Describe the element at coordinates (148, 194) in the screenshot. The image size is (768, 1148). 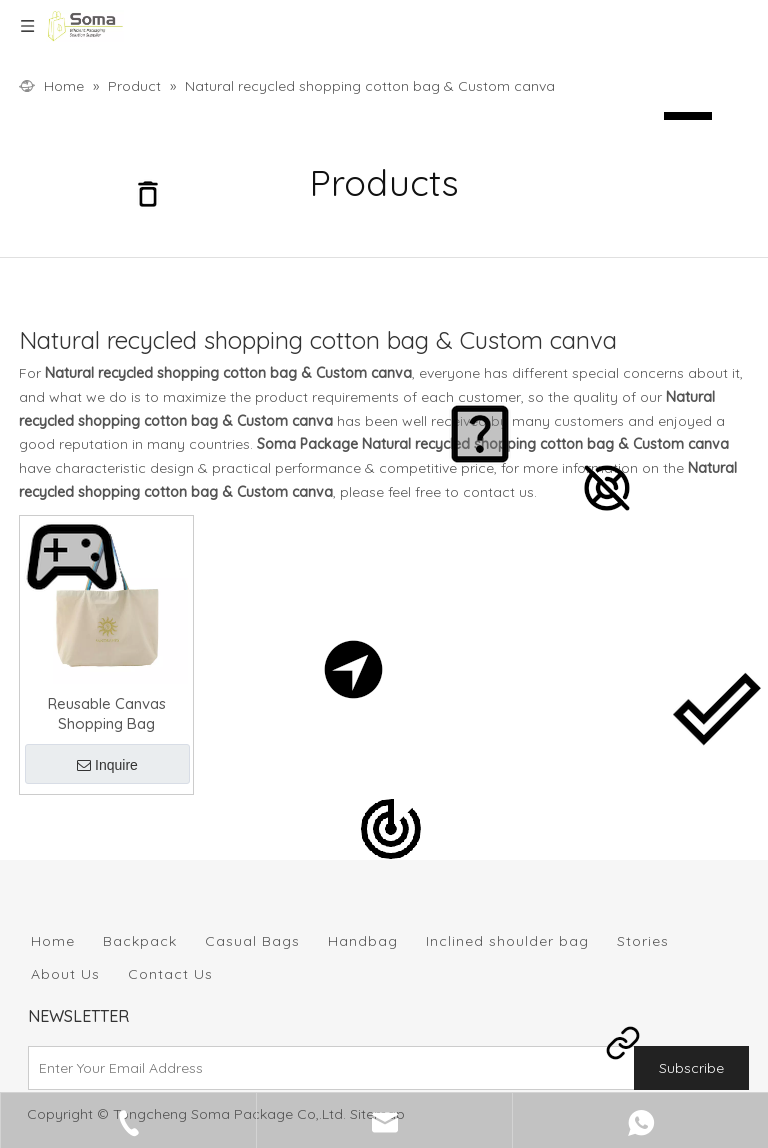
I see `delete an item` at that location.